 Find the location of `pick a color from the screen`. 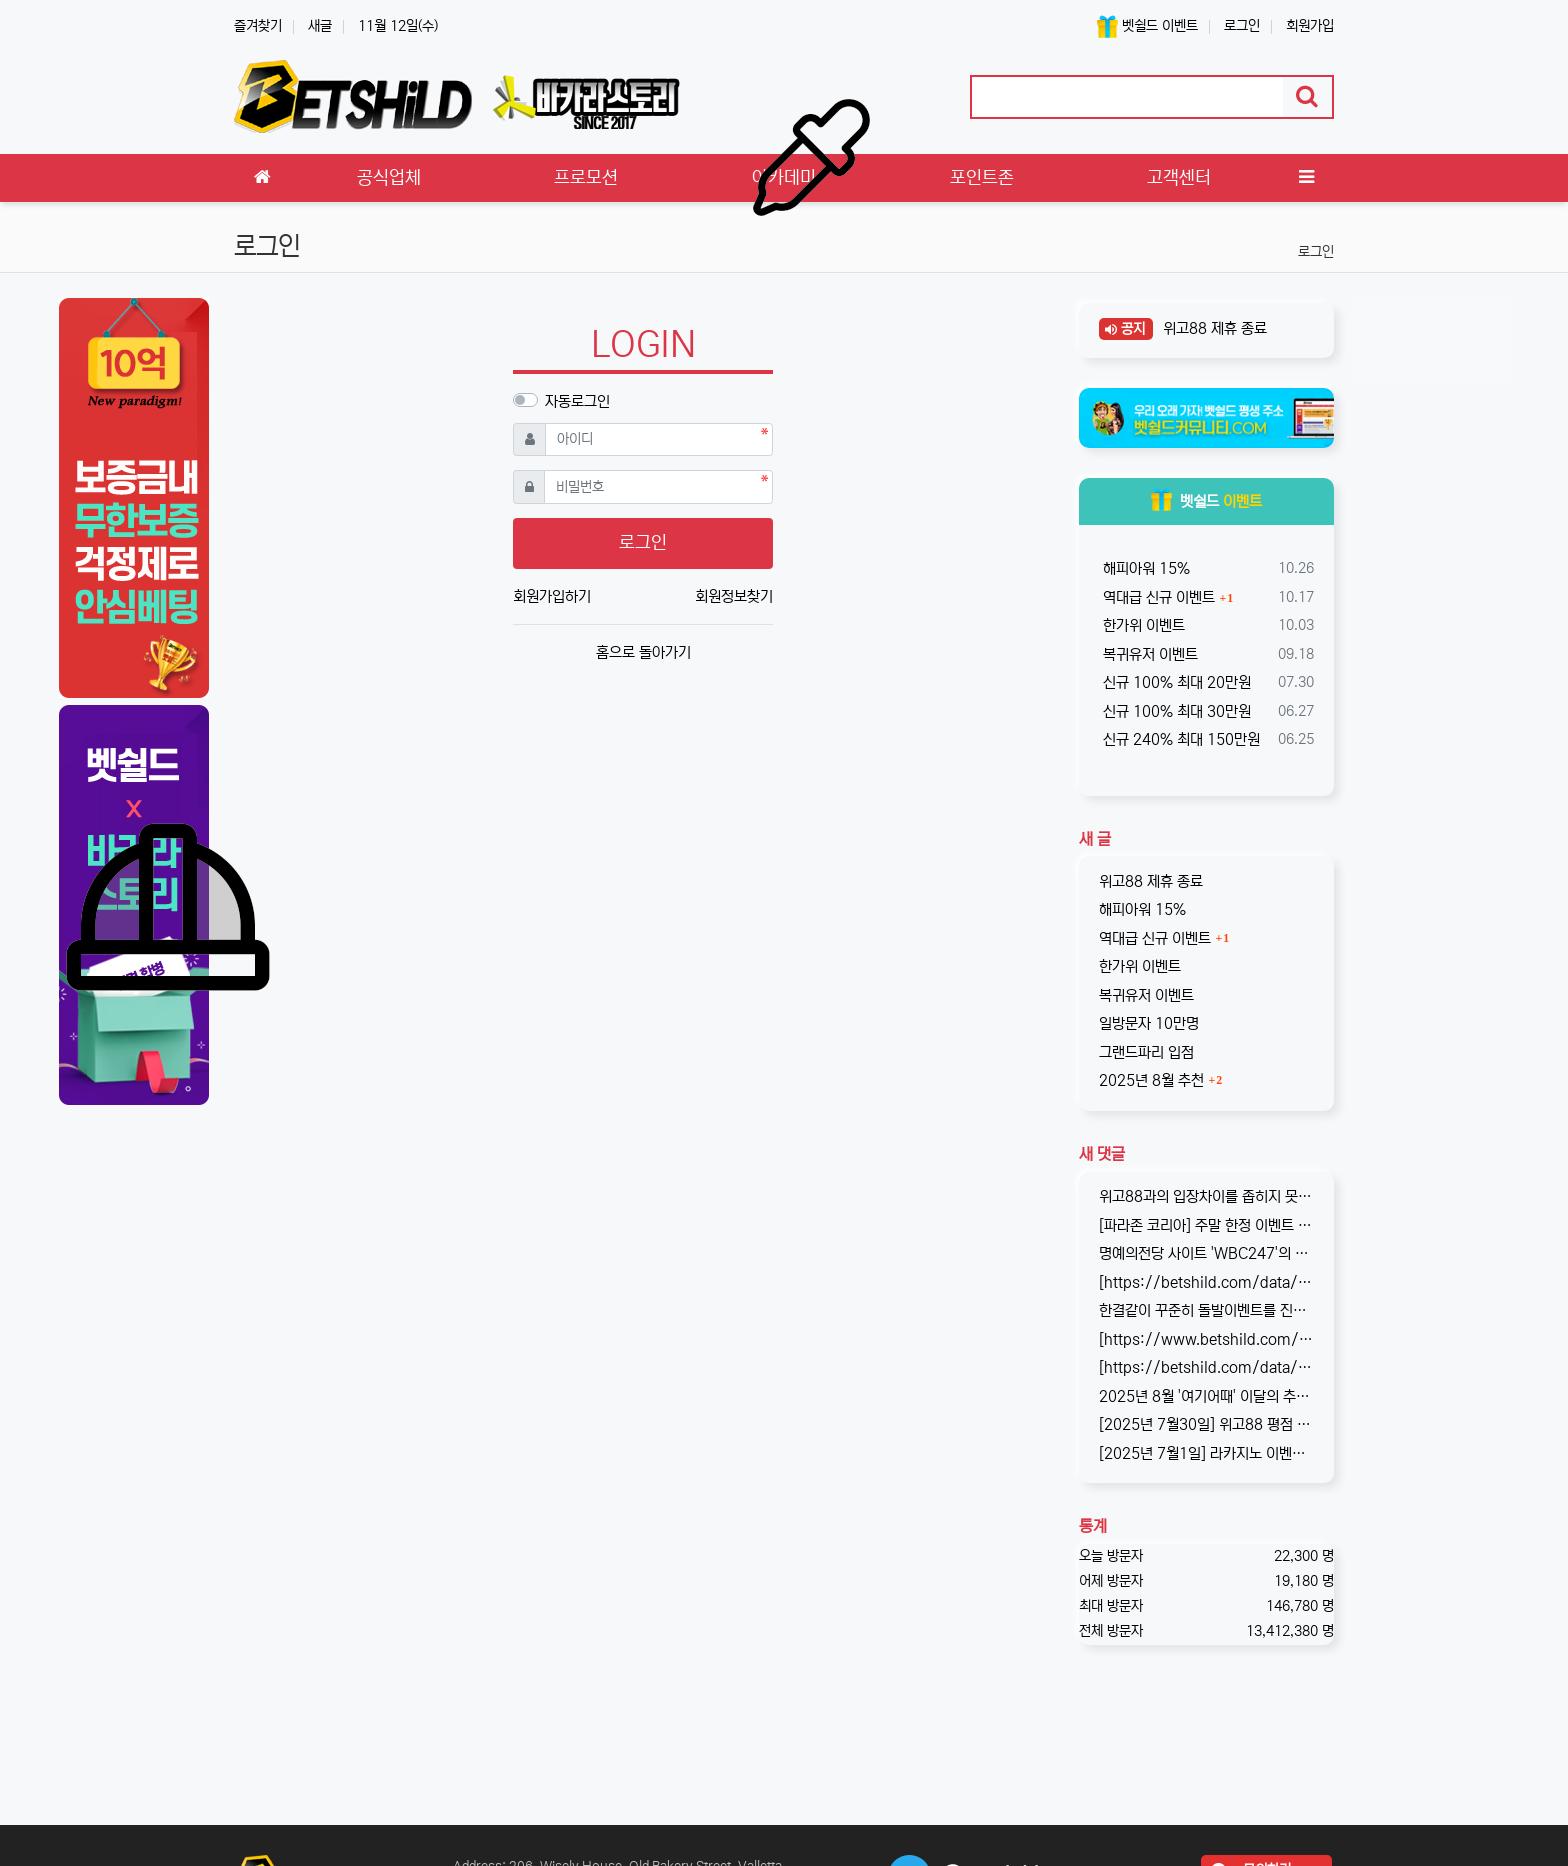

pick a color from the screen is located at coordinates (811, 157).